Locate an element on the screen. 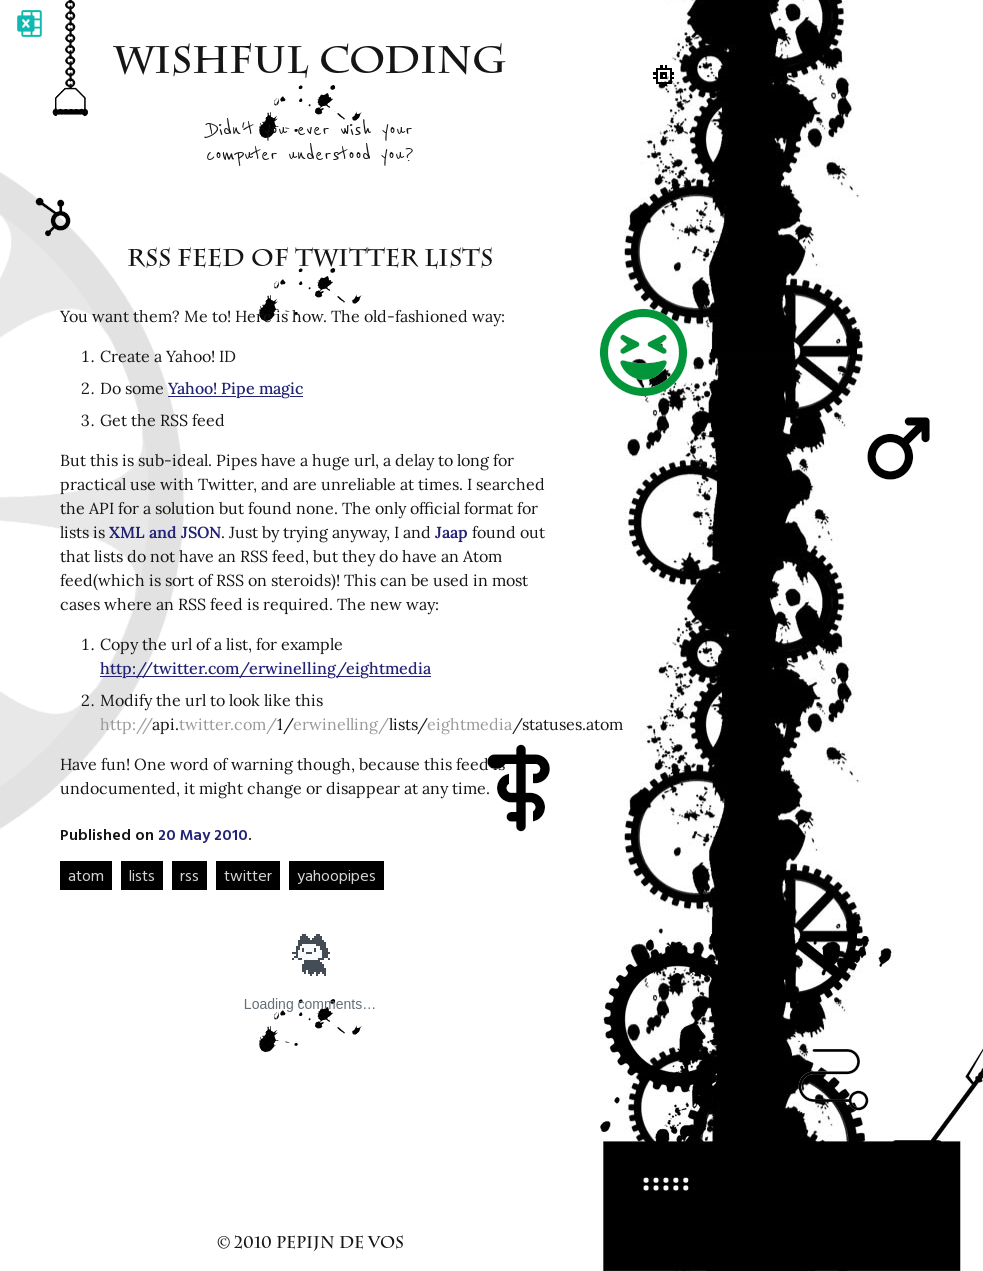  open Microsoft Excel is located at coordinates (30, 23).